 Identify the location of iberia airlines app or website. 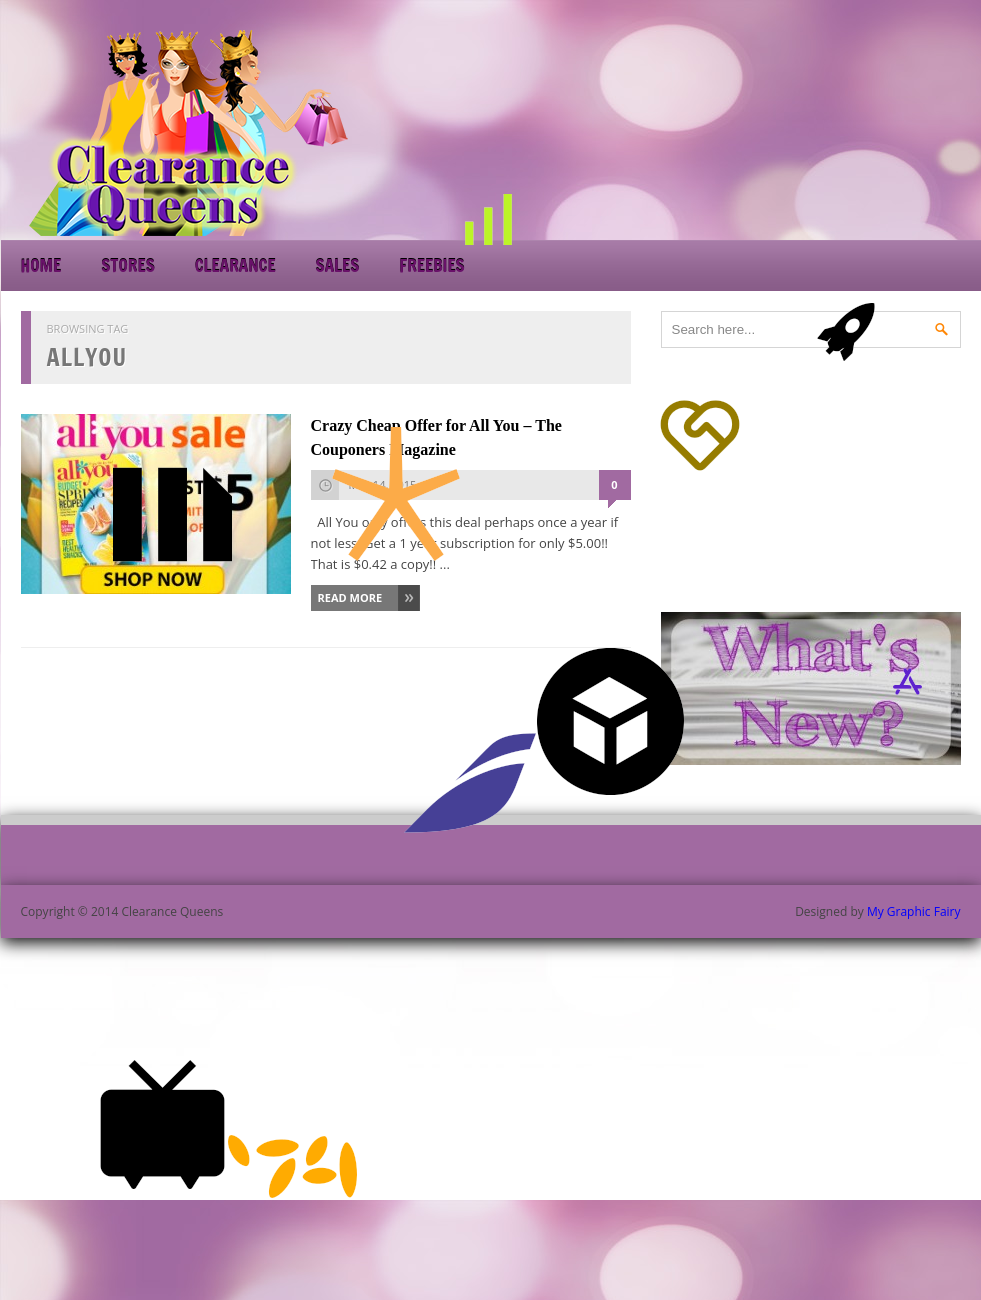
(470, 783).